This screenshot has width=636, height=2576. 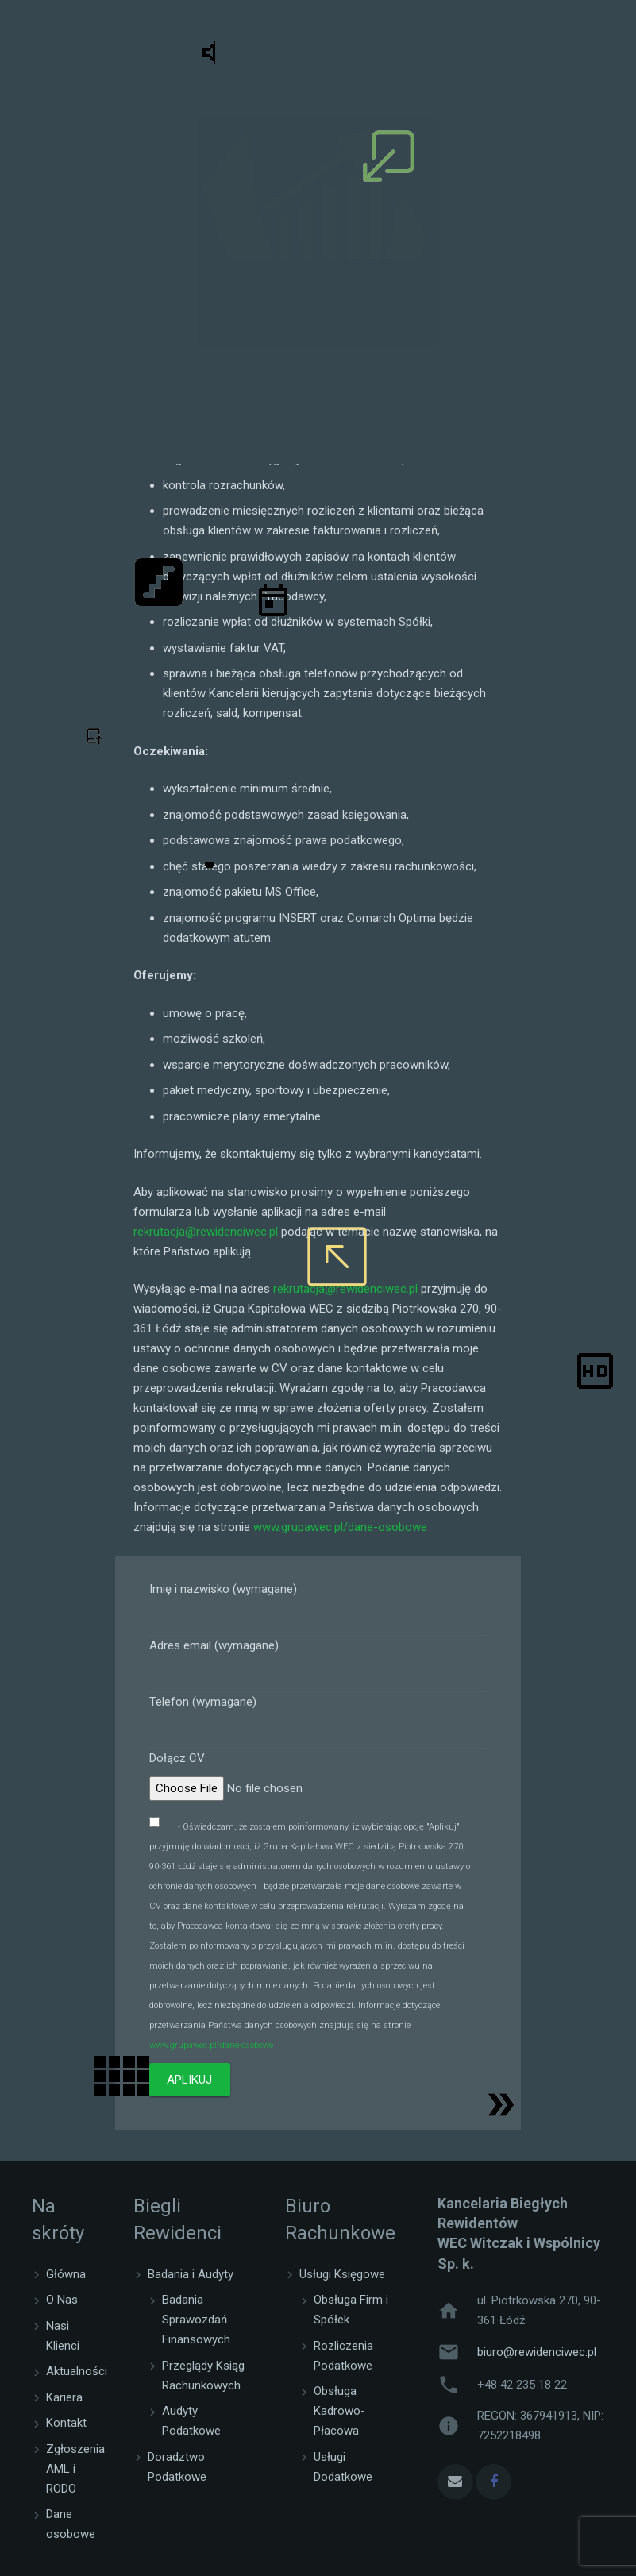 What do you see at coordinates (159, 582) in the screenshot?
I see `indicates stairs or stairway access` at bounding box center [159, 582].